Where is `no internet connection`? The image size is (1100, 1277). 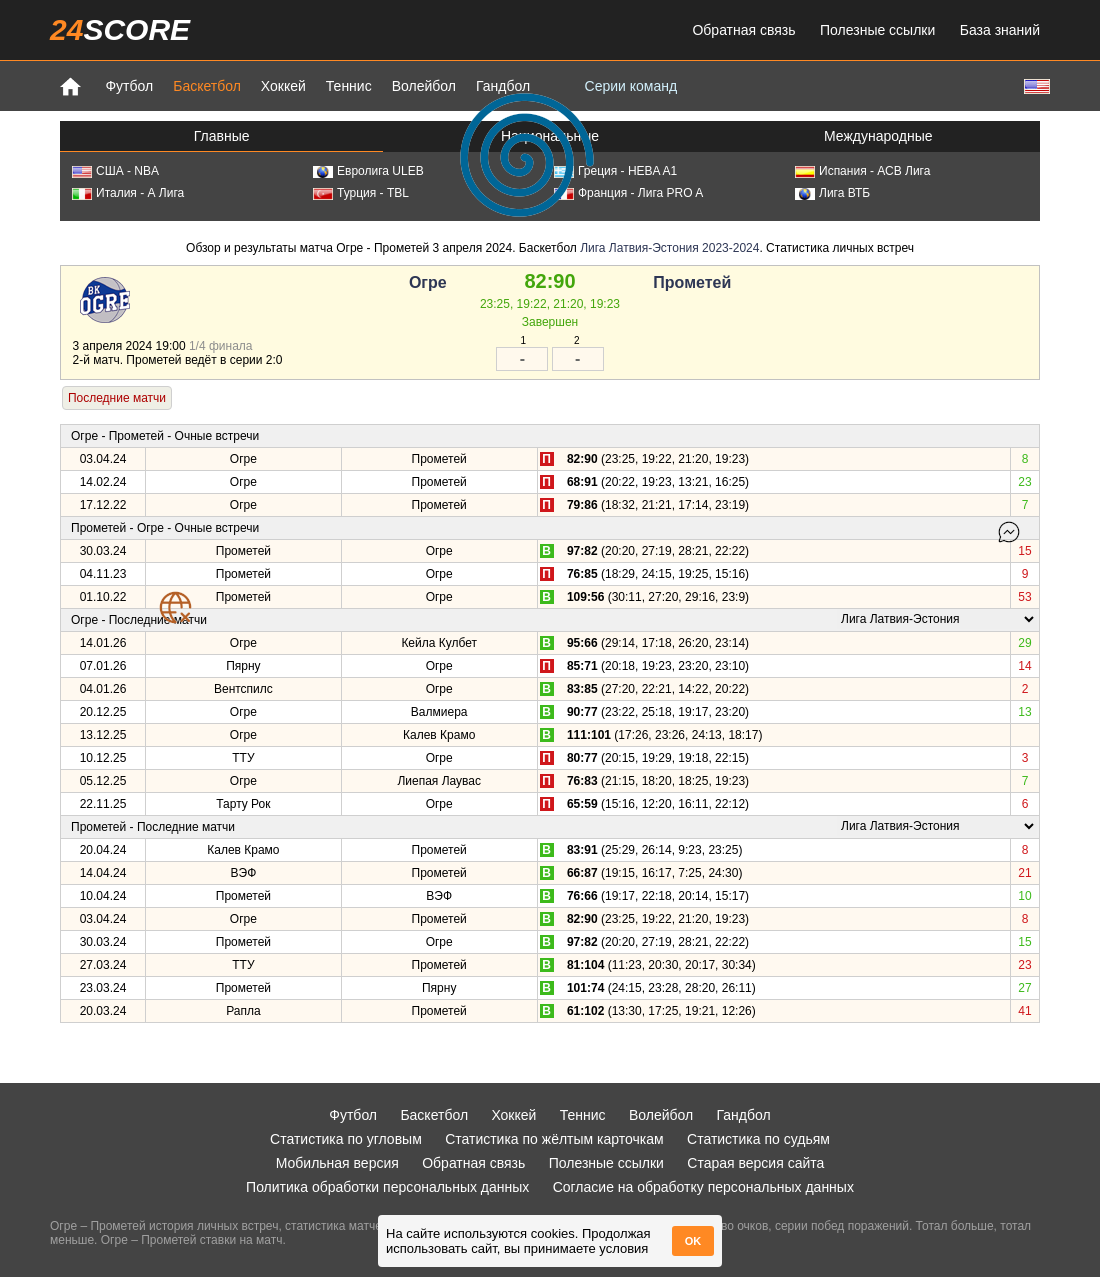 no internet connection is located at coordinates (175, 607).